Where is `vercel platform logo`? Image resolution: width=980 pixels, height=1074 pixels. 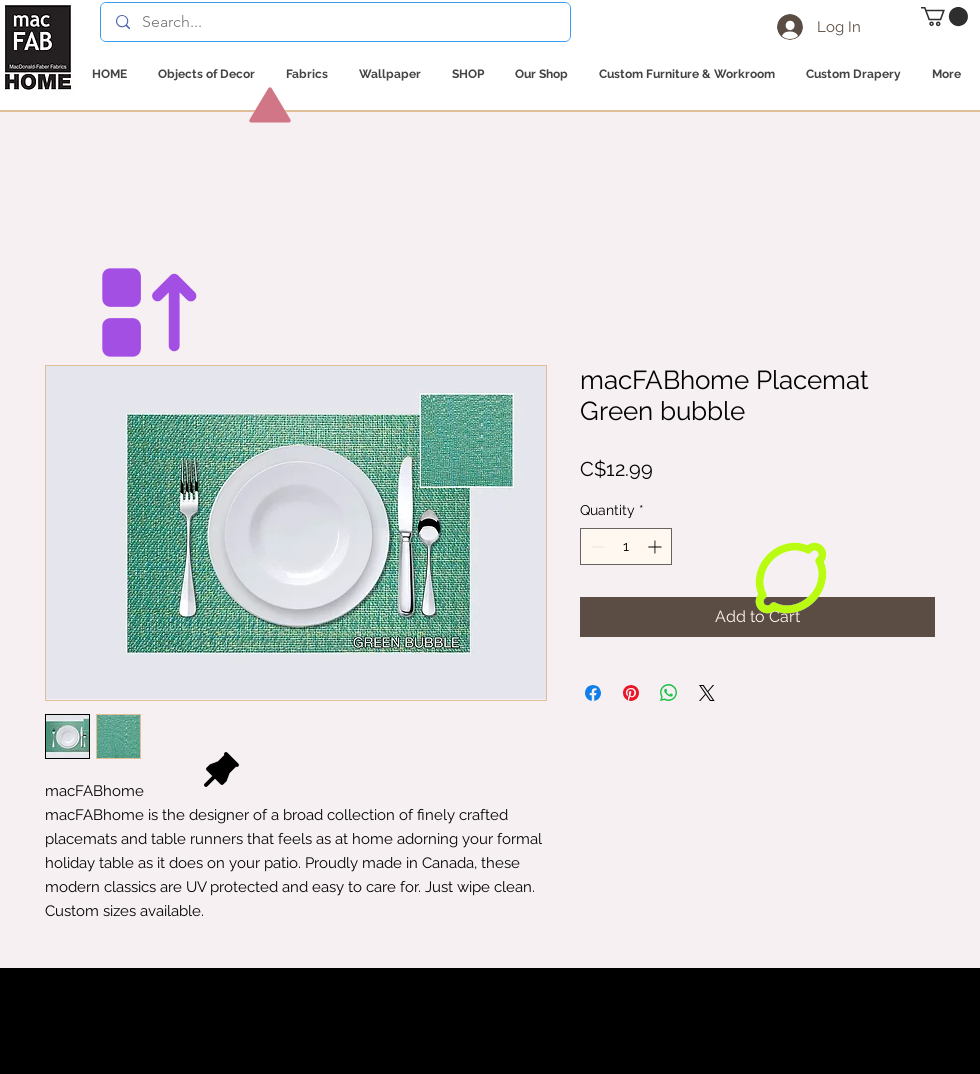
vercel platform logo is located at coordinates (270, 106).